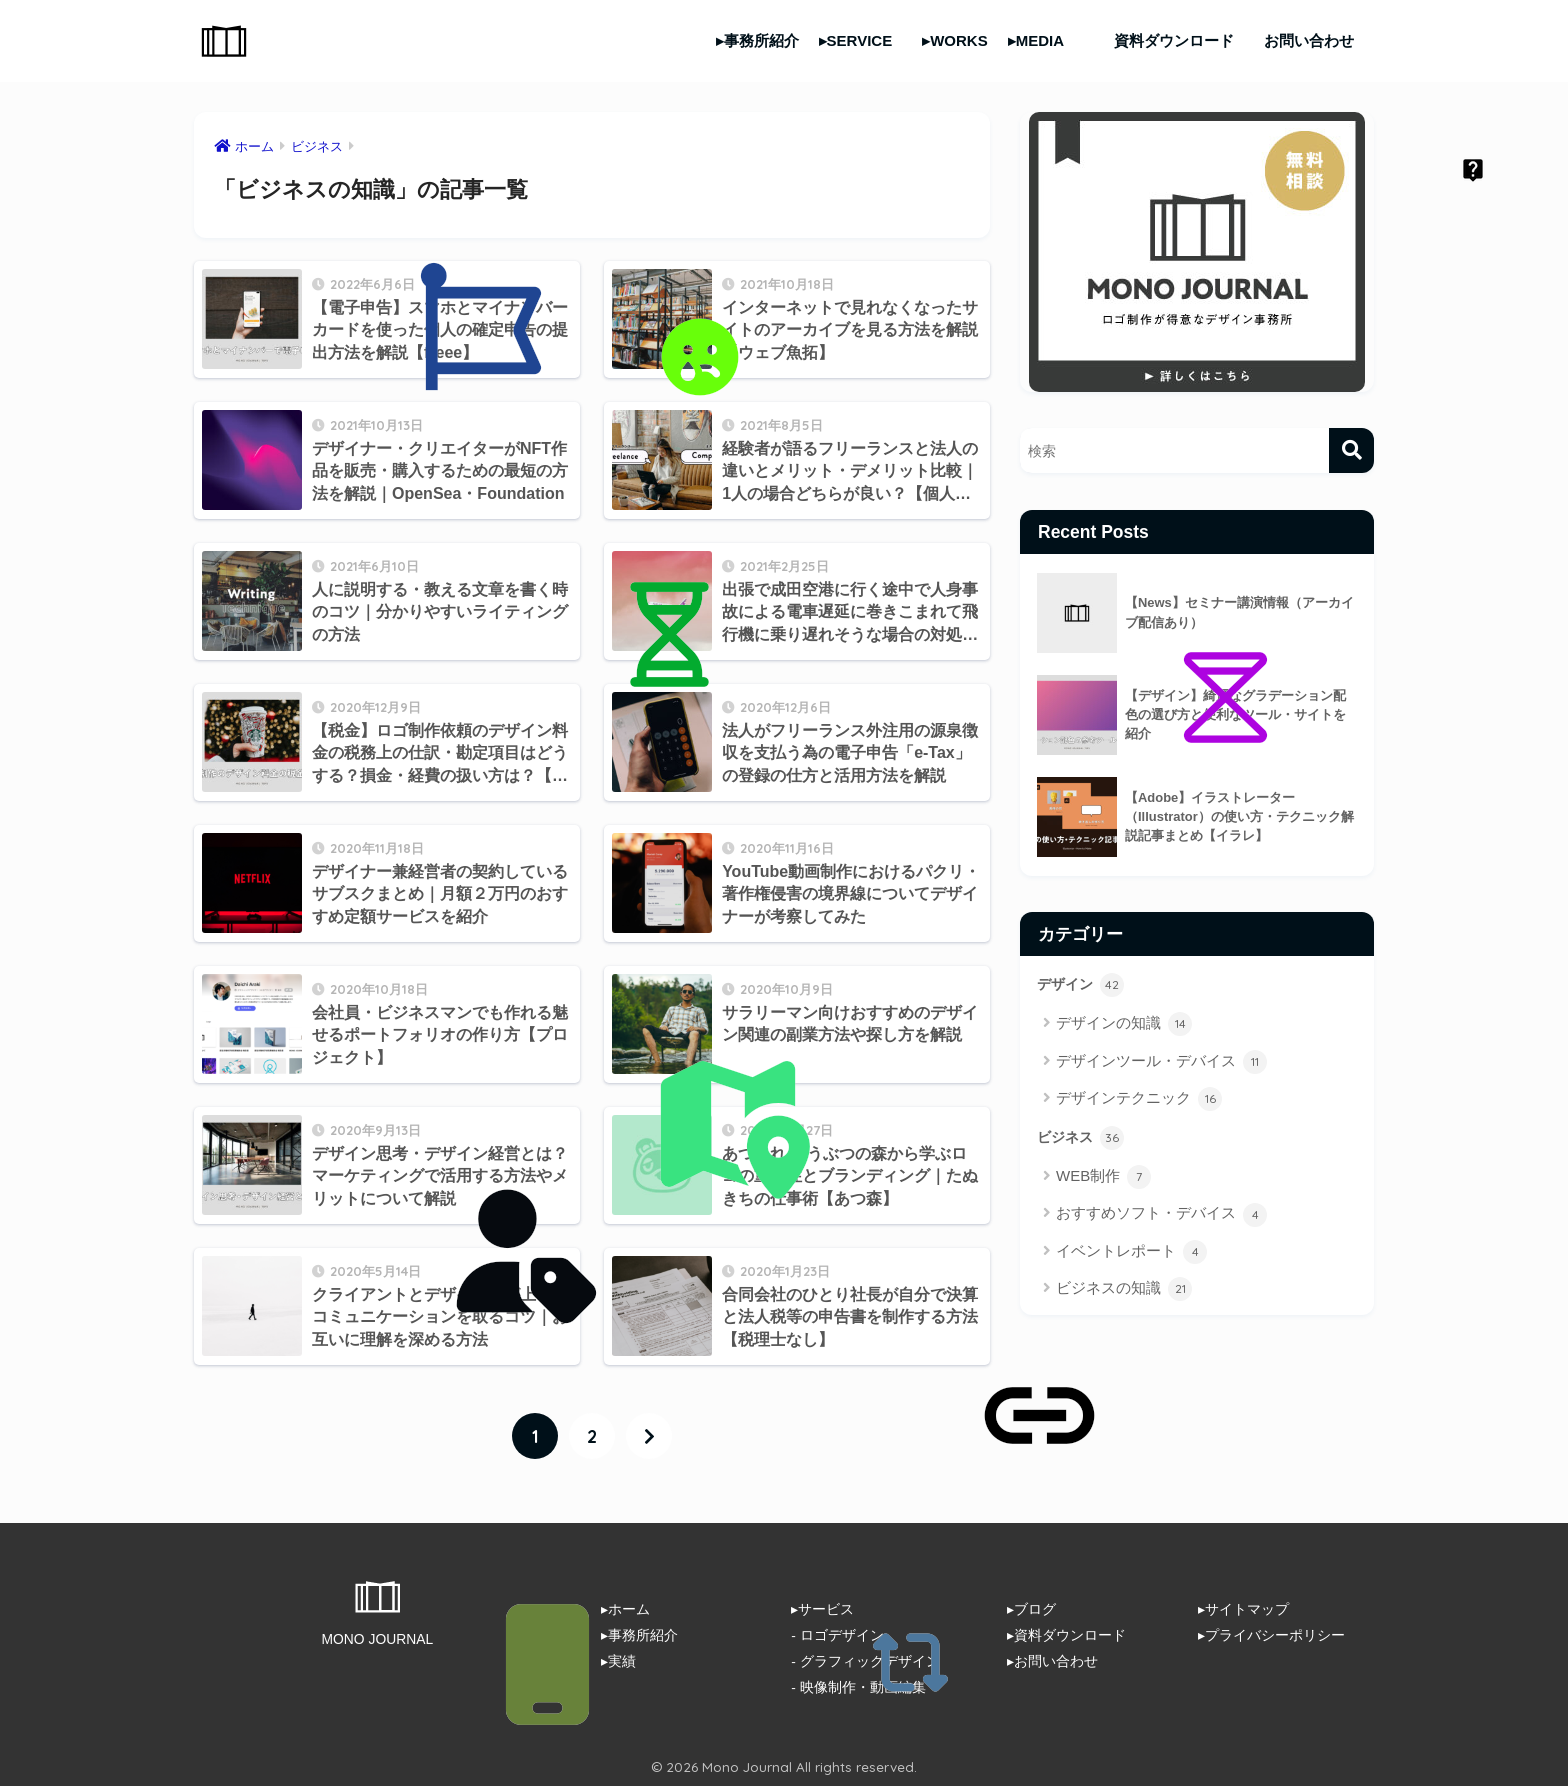 Image resolution: width=1568 pixels, height=1786 pixels. Describe the element at coordinates (1225, 697) in the screenshot. I see `timer with significant time remaining` at that location.